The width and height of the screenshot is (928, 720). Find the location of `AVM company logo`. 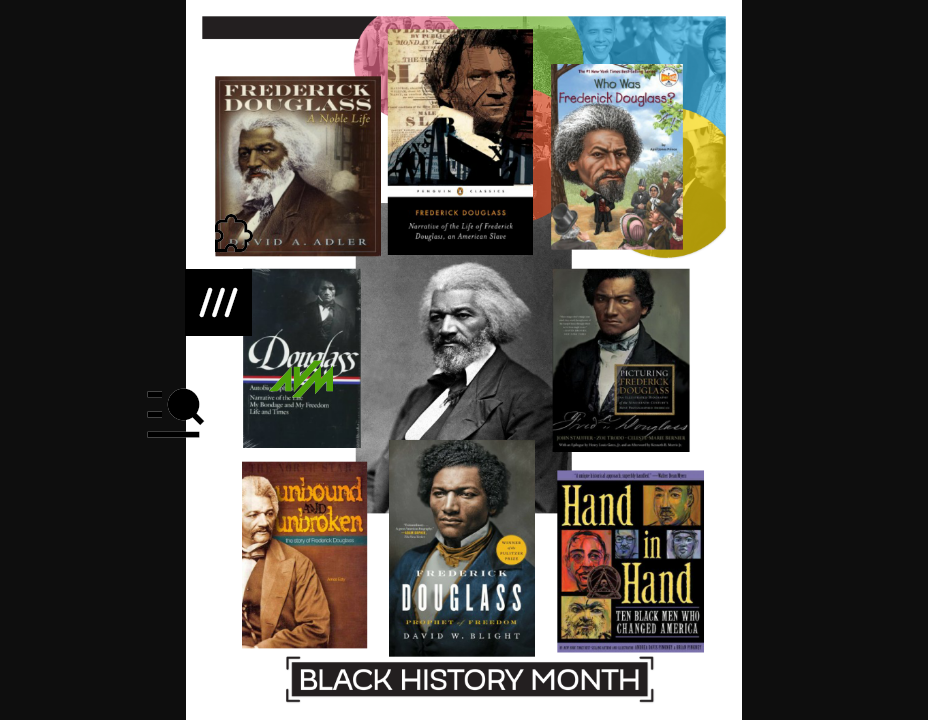

AVM company logo is located at coordinates (301, 379).